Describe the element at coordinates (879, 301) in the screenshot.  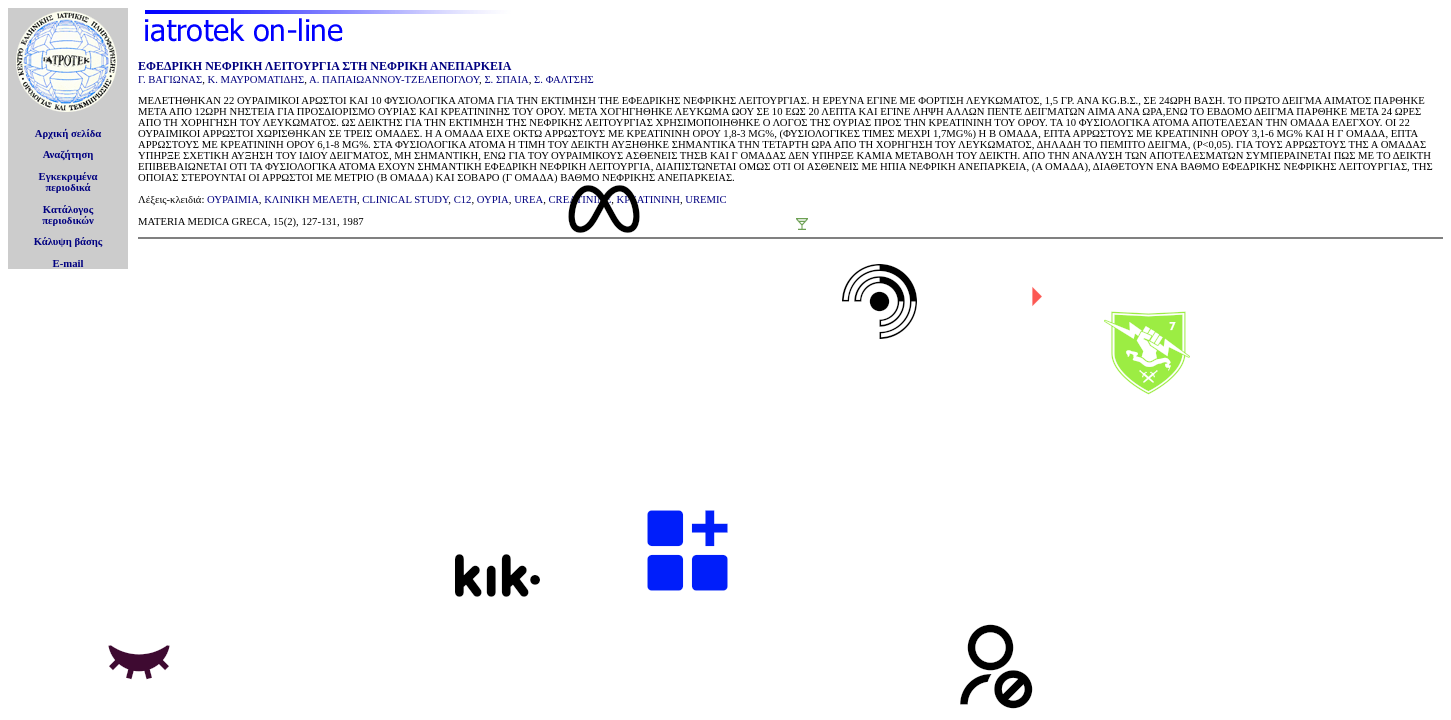
I see `open freshrss feed reader app` at that location.